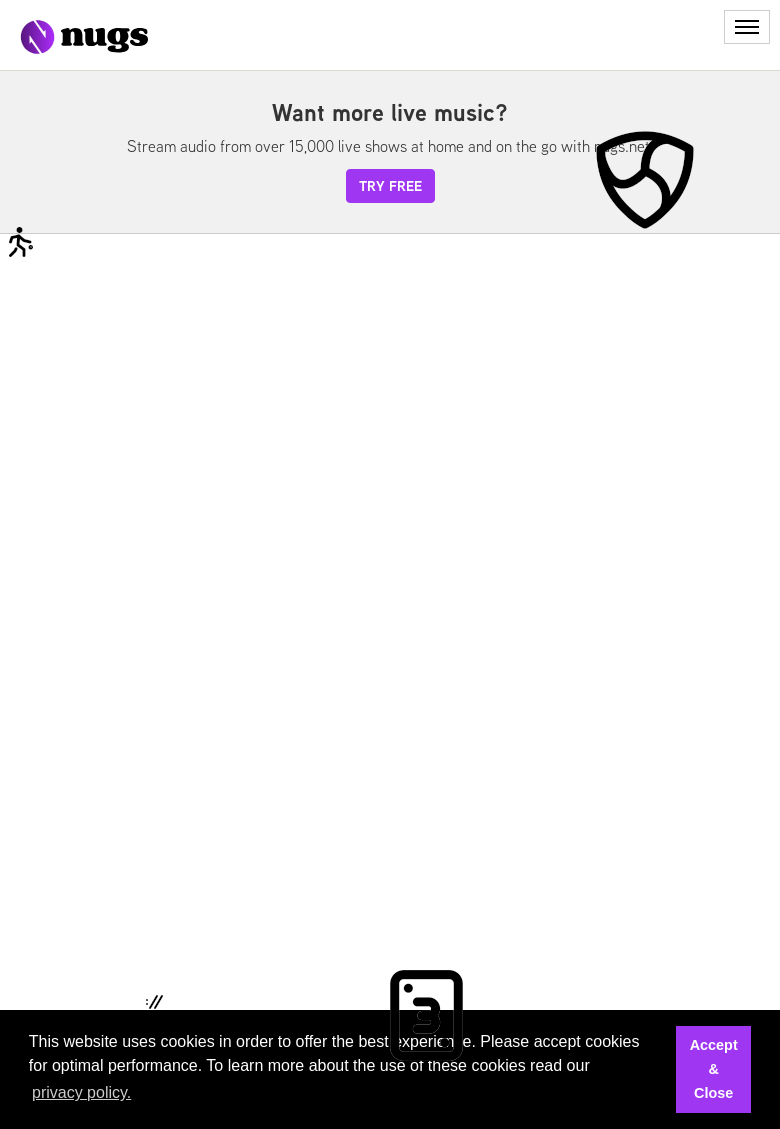 This screenshot has width=780, height=1129. Describe the element at coordinates (21, 242) in the screenshot. I see `access basketball or sports activities` at that location.